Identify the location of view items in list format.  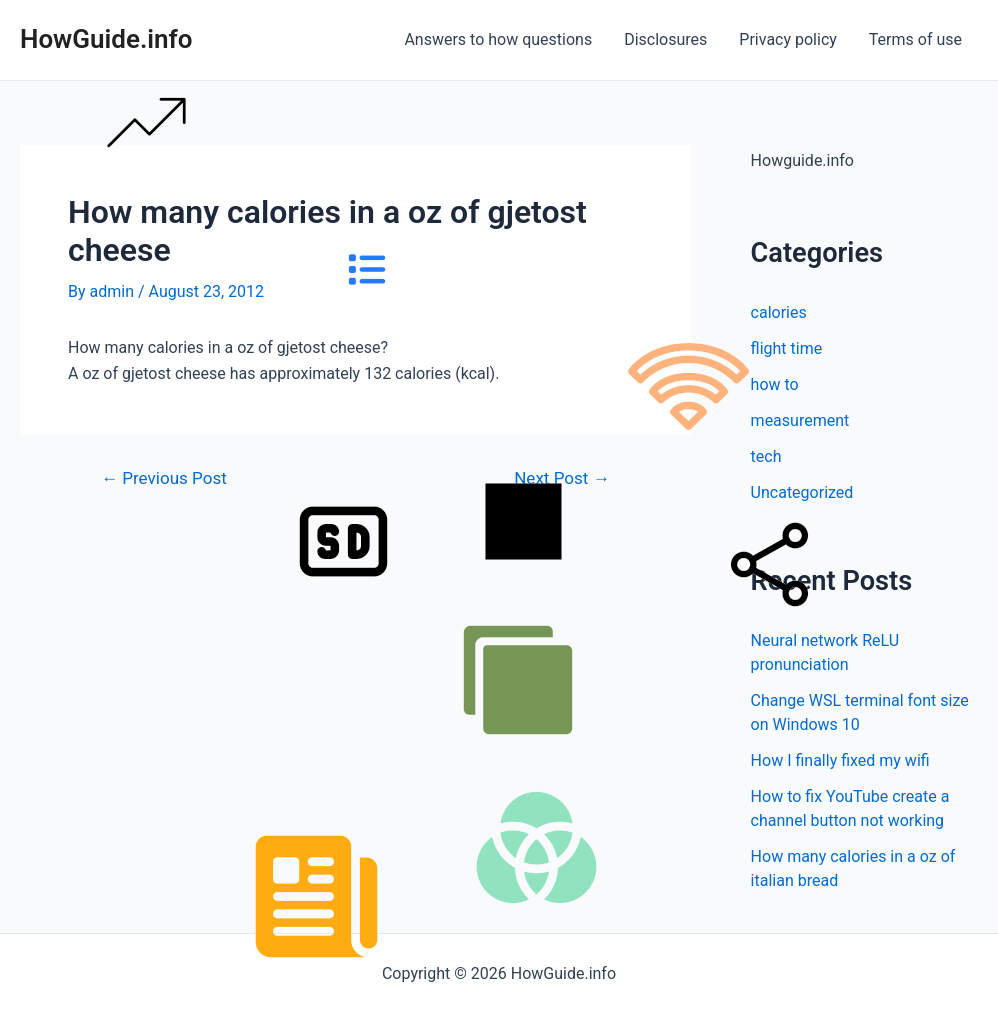
(366, 269).